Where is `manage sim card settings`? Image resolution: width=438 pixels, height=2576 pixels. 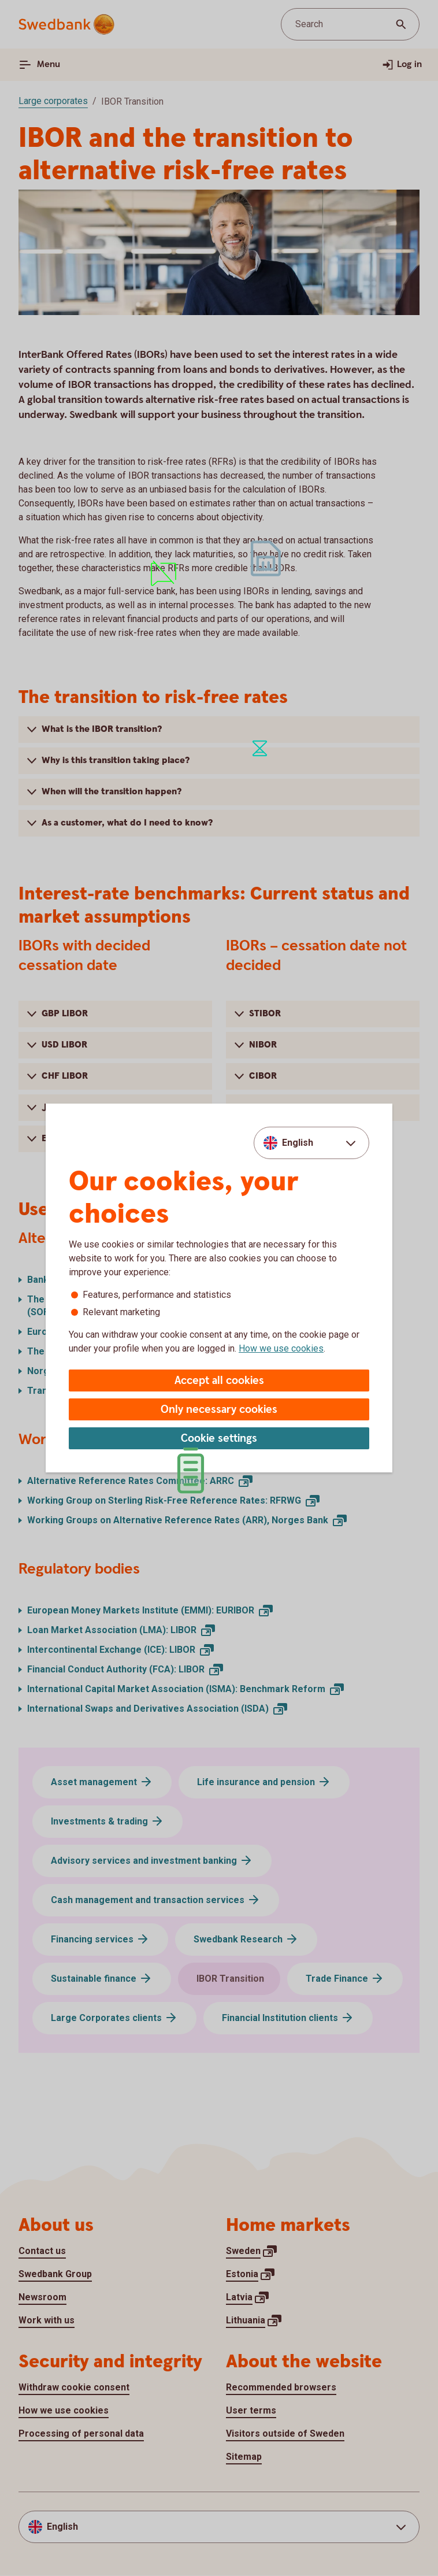 manage sim card settings is located at coordinates (266, 558).